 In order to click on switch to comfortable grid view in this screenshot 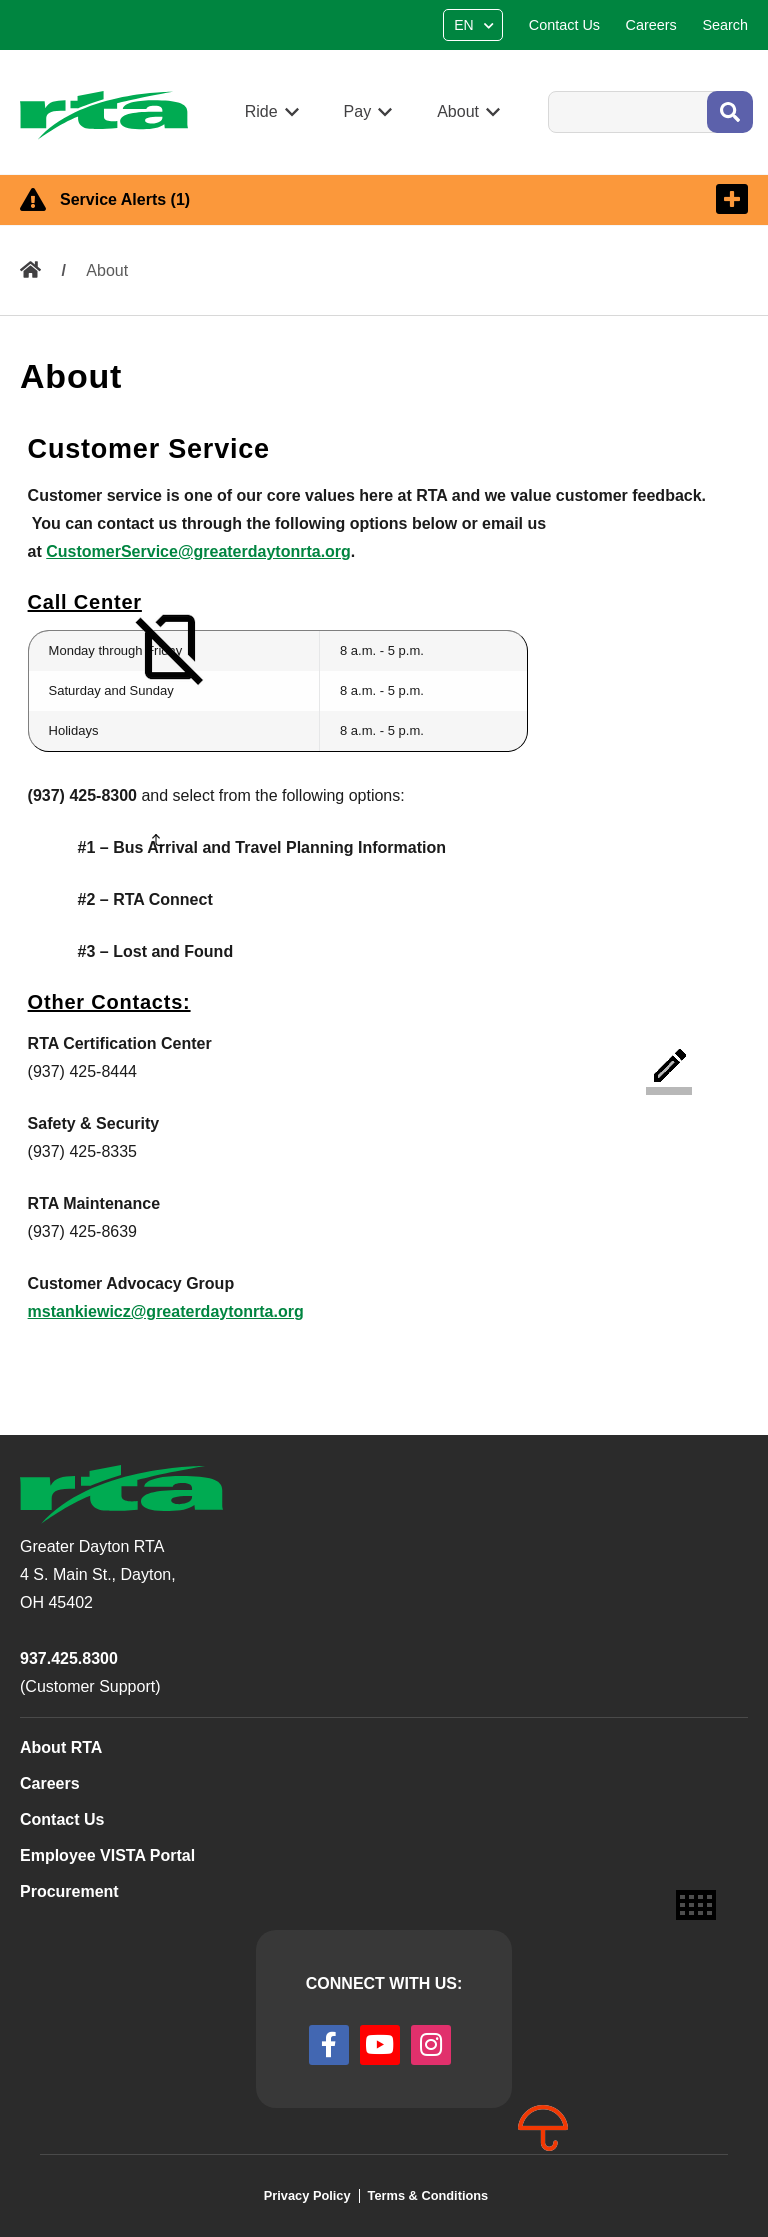, I will do `click(695, 1905)`.